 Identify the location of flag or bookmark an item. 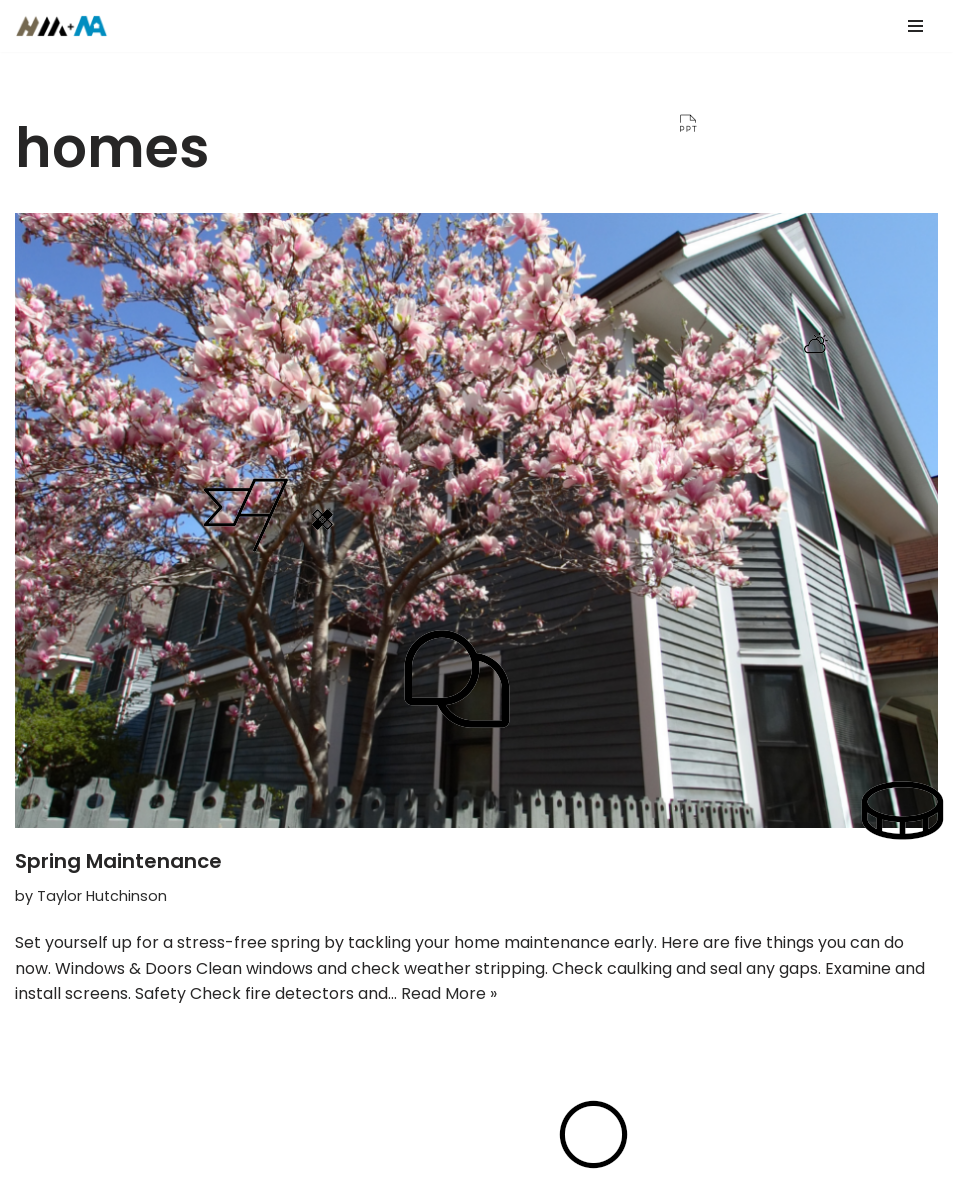
(245, 512).